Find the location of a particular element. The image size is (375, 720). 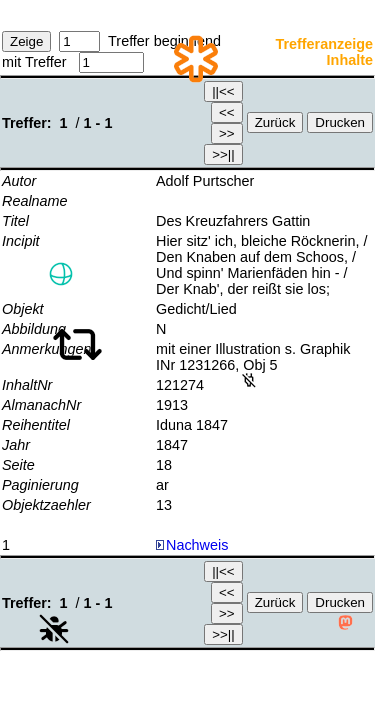

access health or medical services is located at coordinates (196, 59).